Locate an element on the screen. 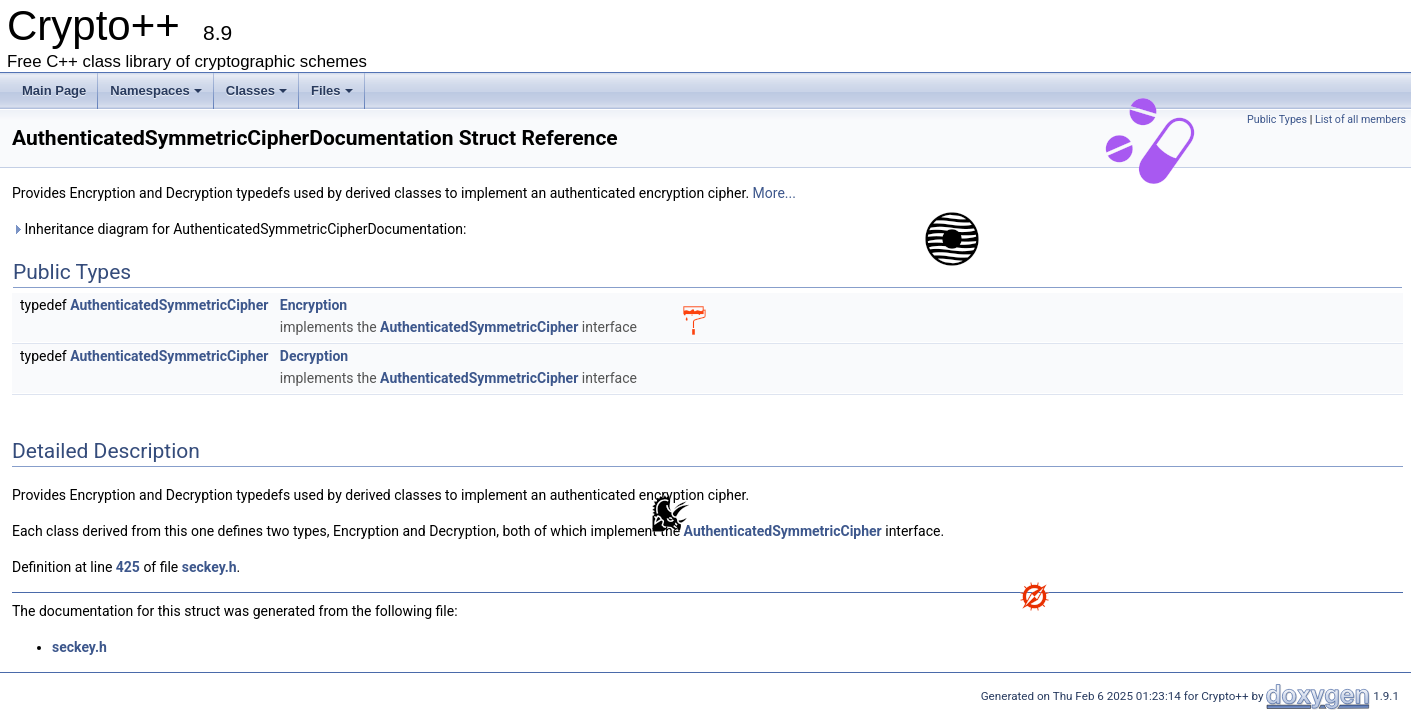 The image size is (1411, 720). view medications or prescriptions is located at coordinates (1150, 141).